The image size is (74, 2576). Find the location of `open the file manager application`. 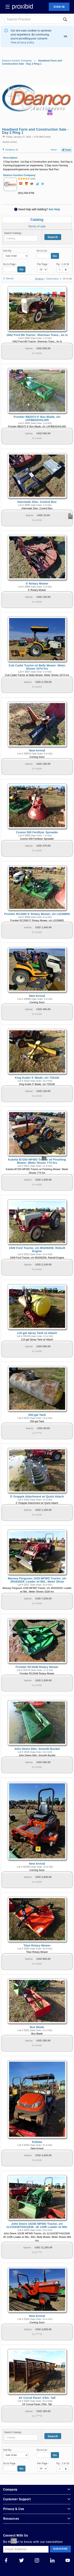

open the file manager application is located at coordinates (14, 2541).